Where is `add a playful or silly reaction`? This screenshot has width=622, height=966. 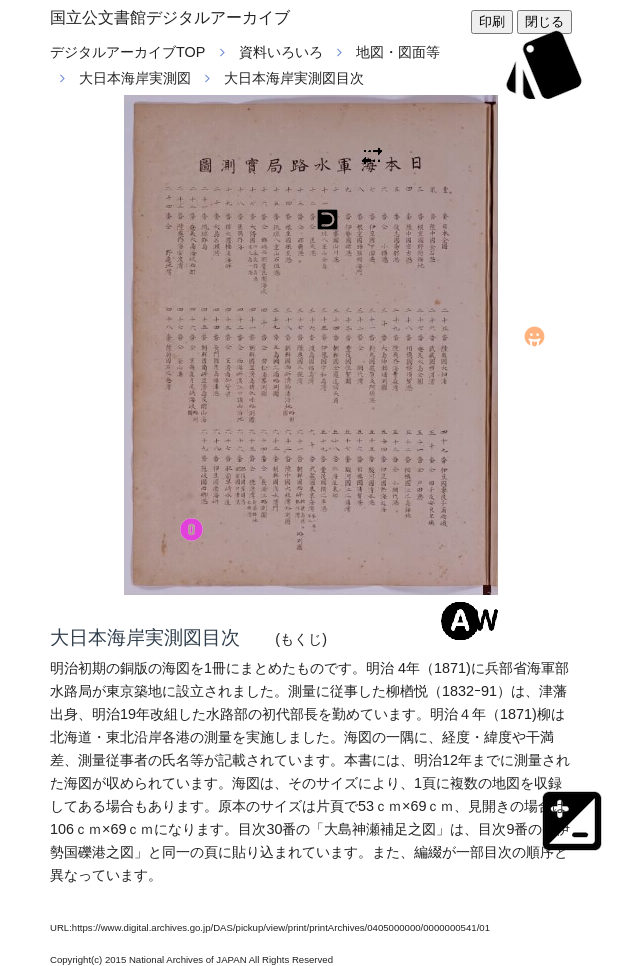 add a playful or silly reaction is located at coordinates (534, 336).